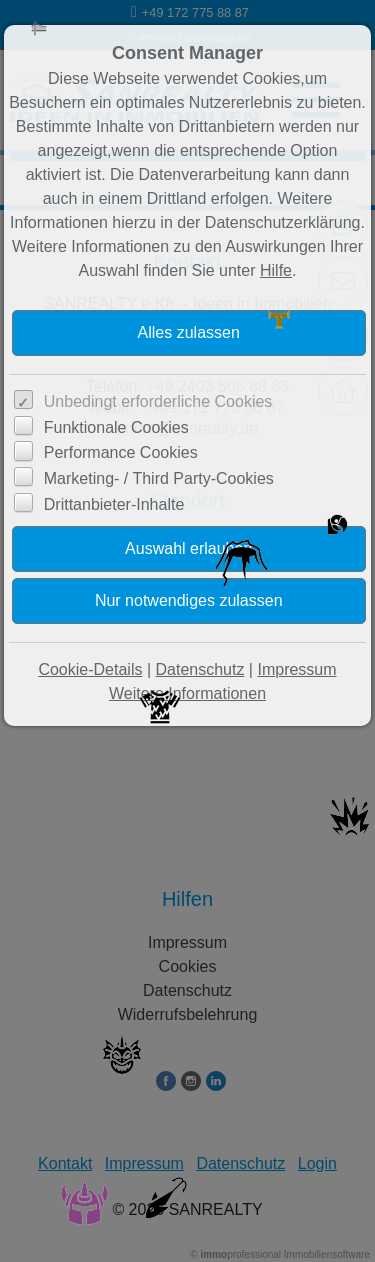 This screenshot has height=1262, width=375. Describe the element at coordinates (39, 28) in the screenshot. I see `view bridge or infrastructure locations` at that location.